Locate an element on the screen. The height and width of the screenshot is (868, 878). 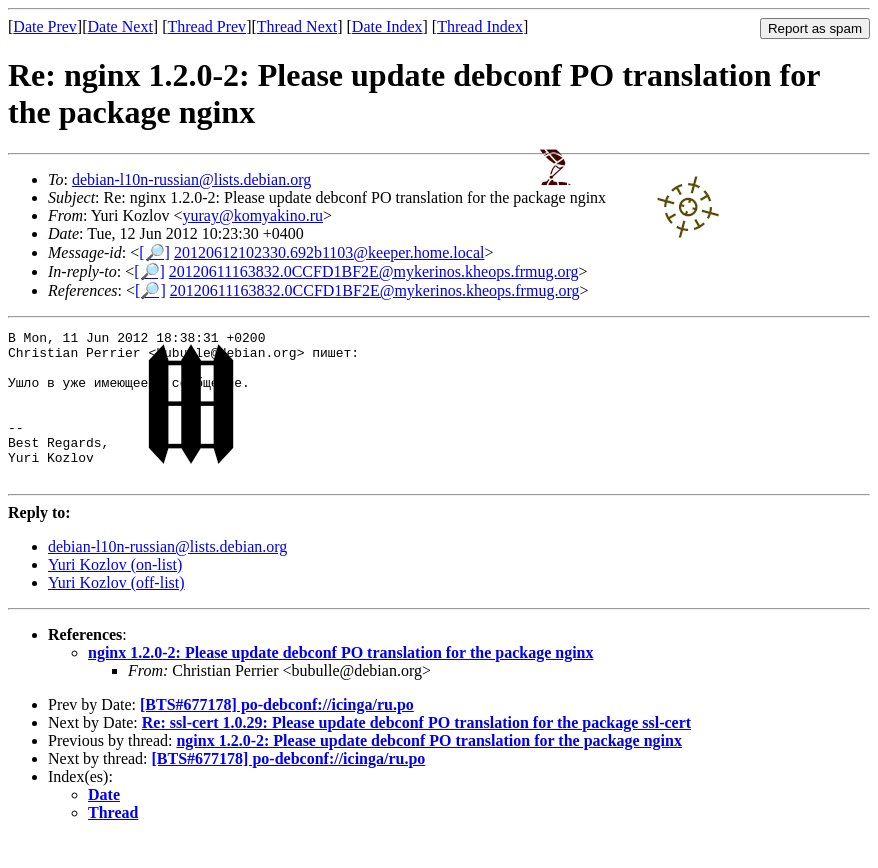
select robotic leg equipment or upgrade is located at coordinates (555, 167).